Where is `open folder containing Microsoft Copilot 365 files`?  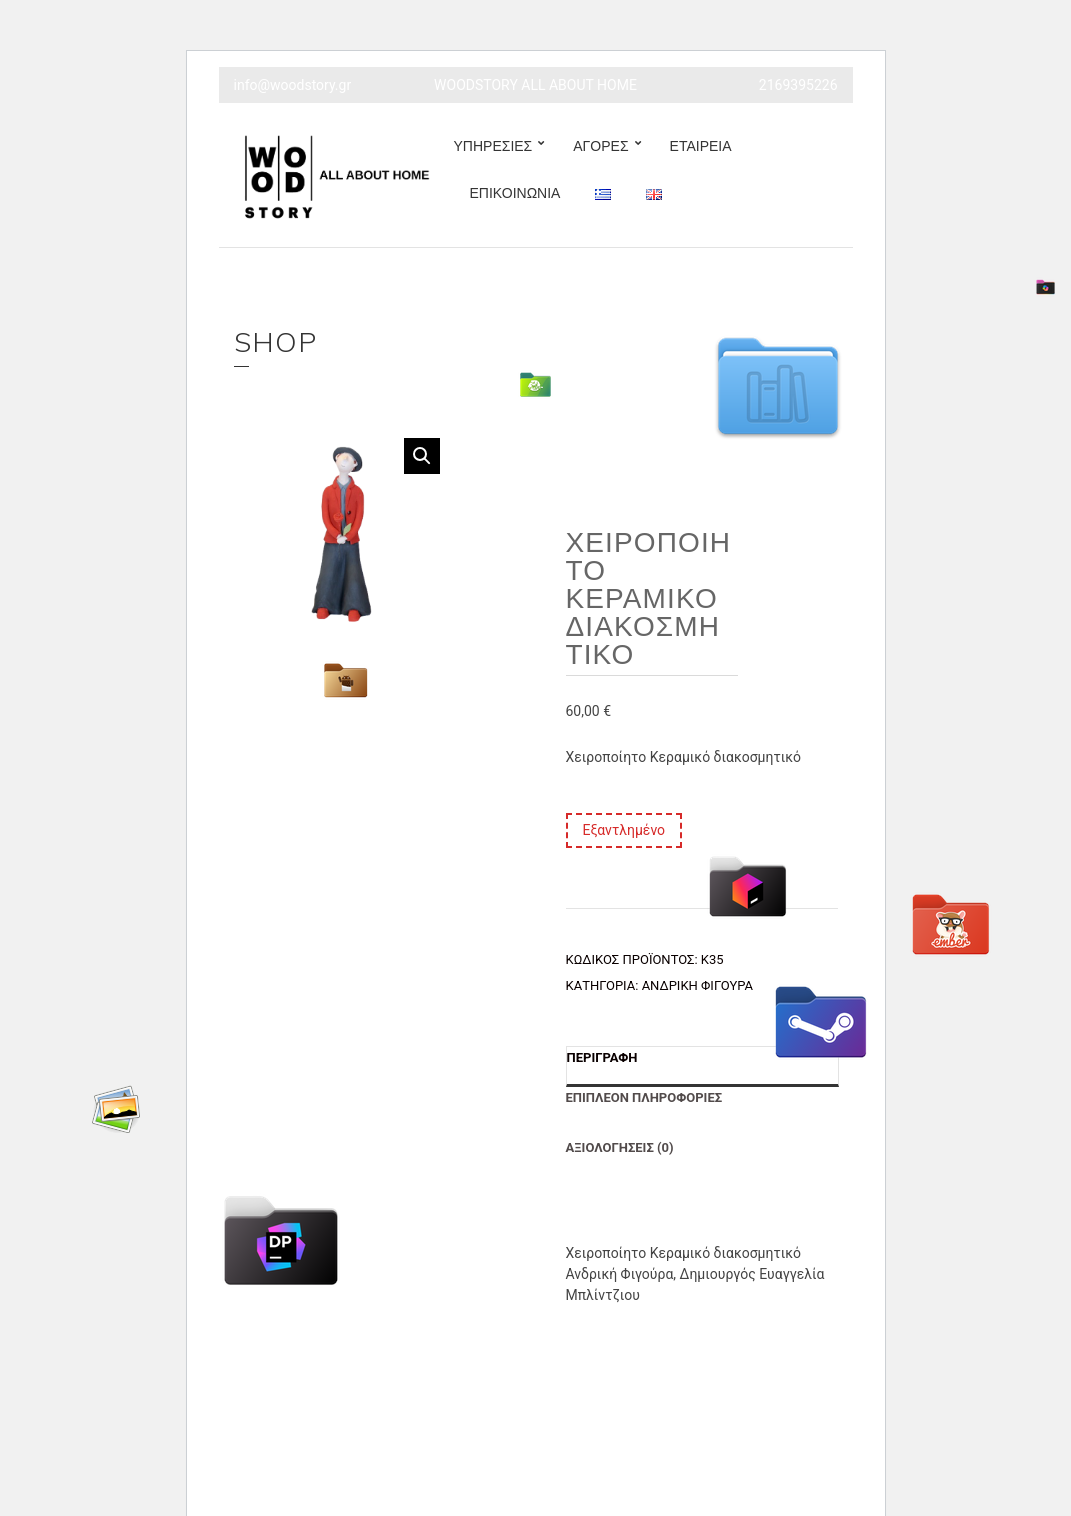 open folder containing Microsoft Copilot 365 files is located at coordinates (1045, 287).